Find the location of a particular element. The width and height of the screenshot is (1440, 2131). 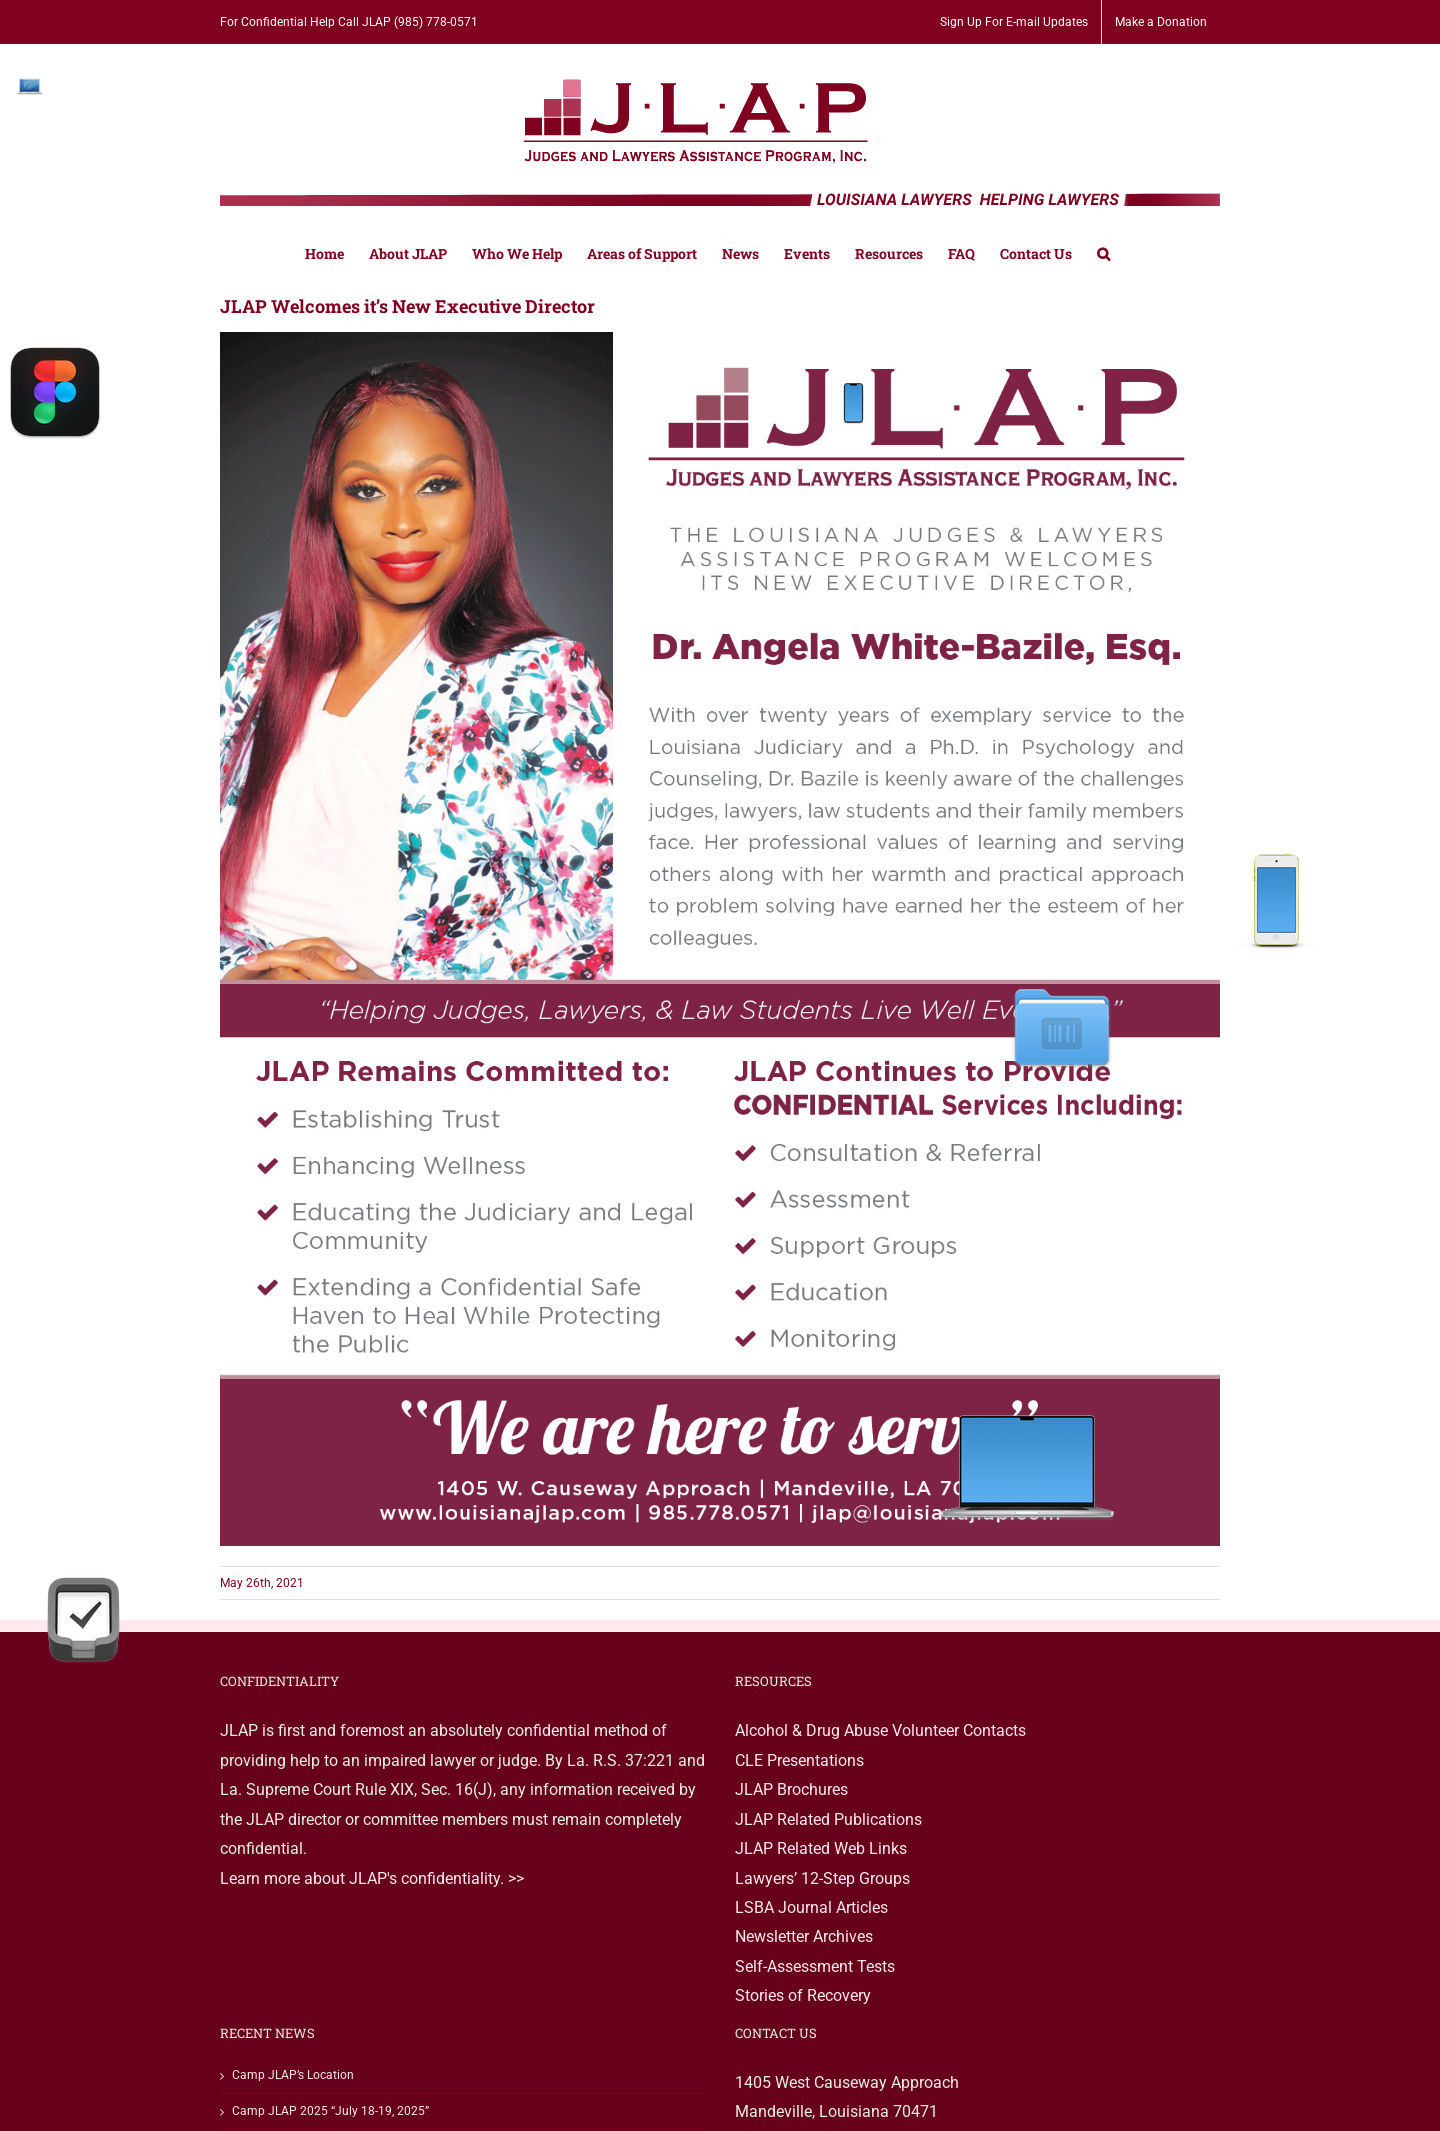

iPod Touch device connected to your computer is located at coordinates (1276, 901).